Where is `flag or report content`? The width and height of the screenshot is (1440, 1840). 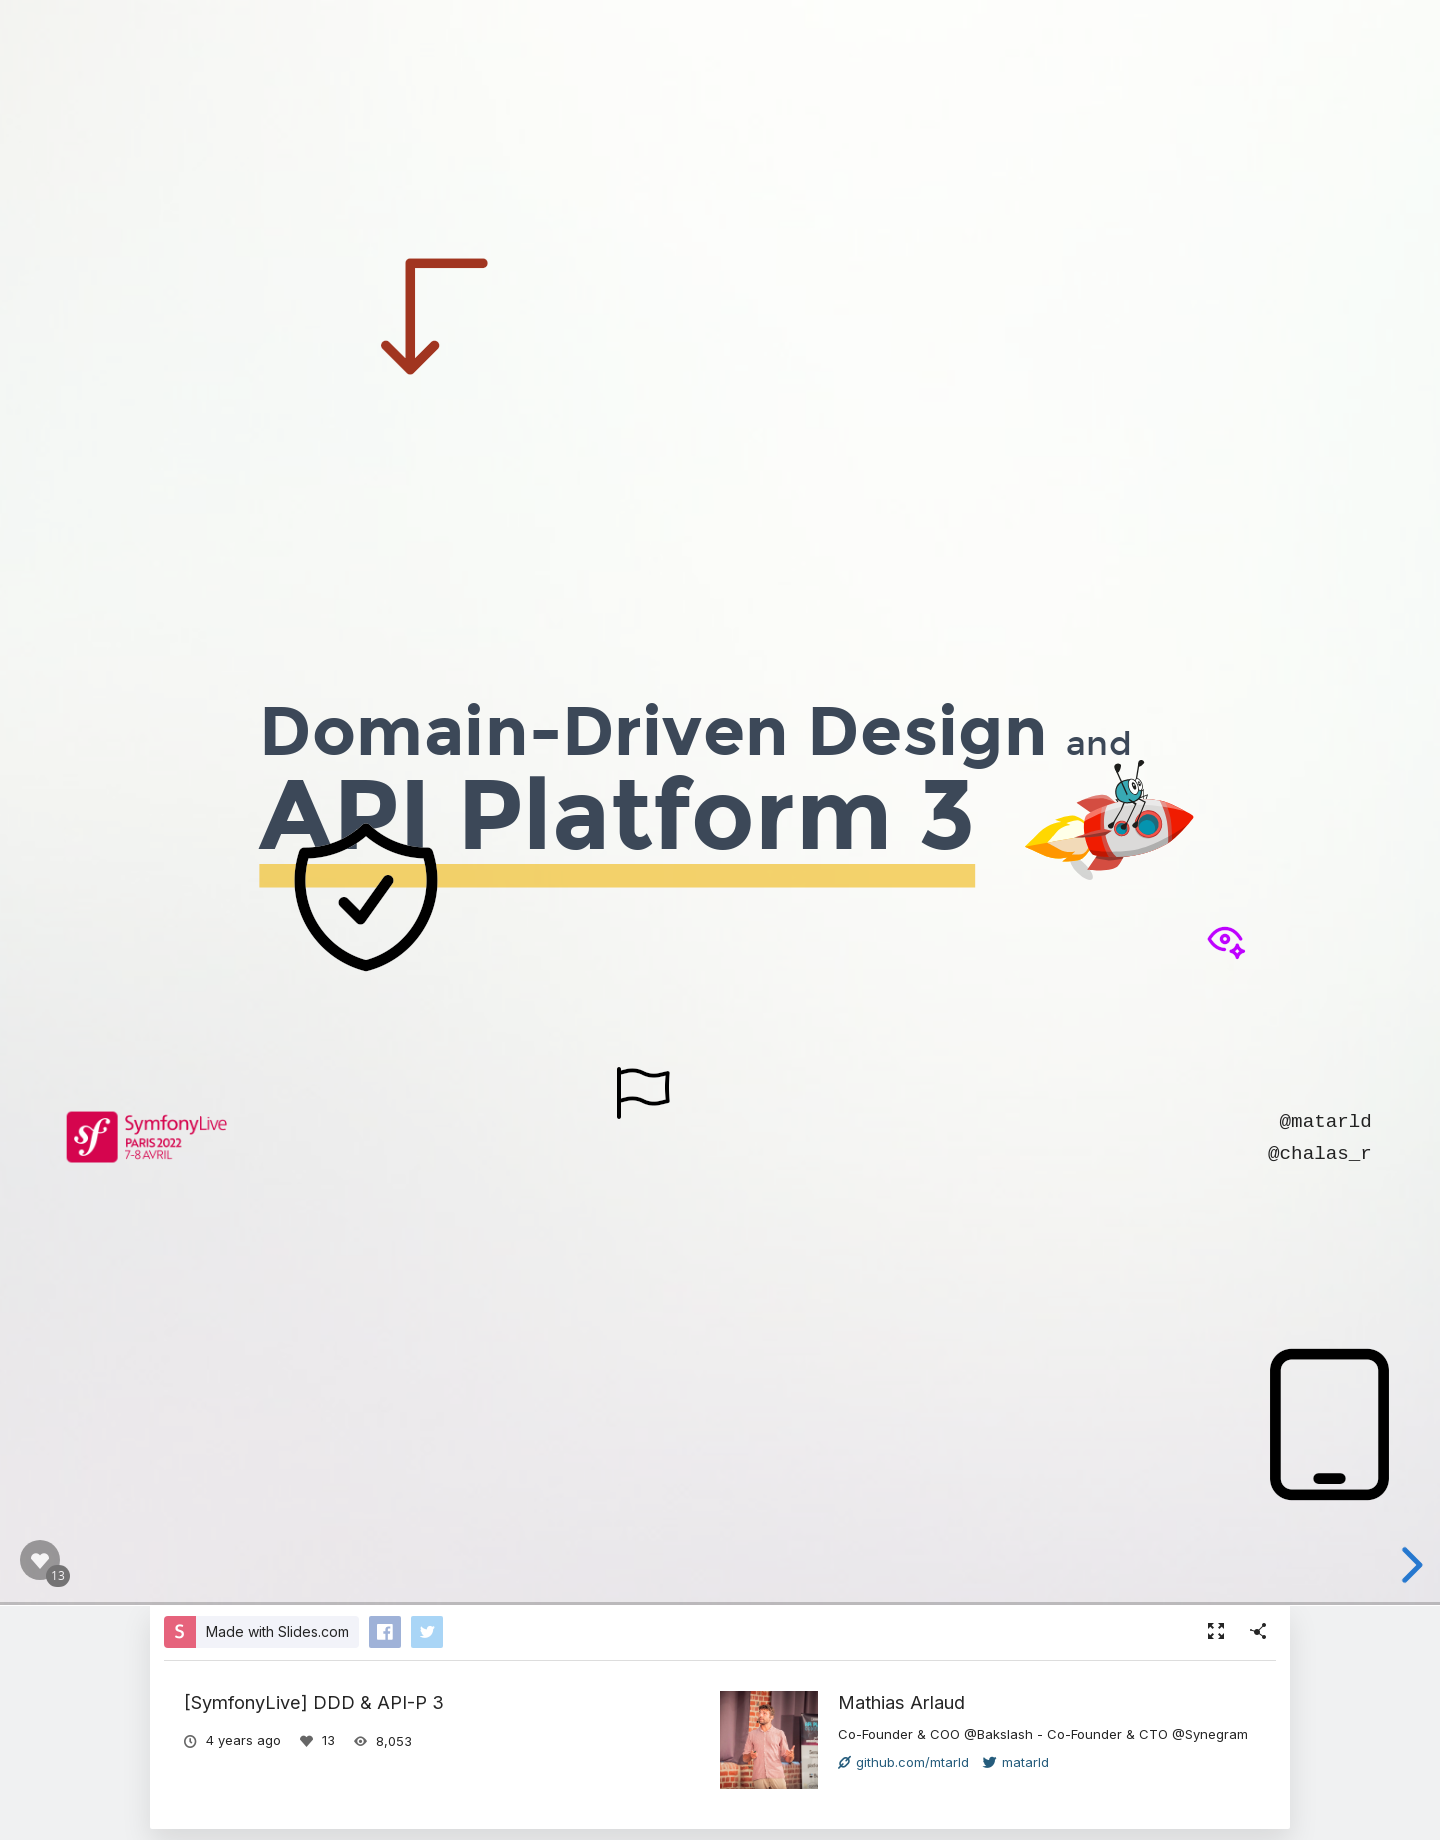
flag or report content is located at coordinates (643, 1093).